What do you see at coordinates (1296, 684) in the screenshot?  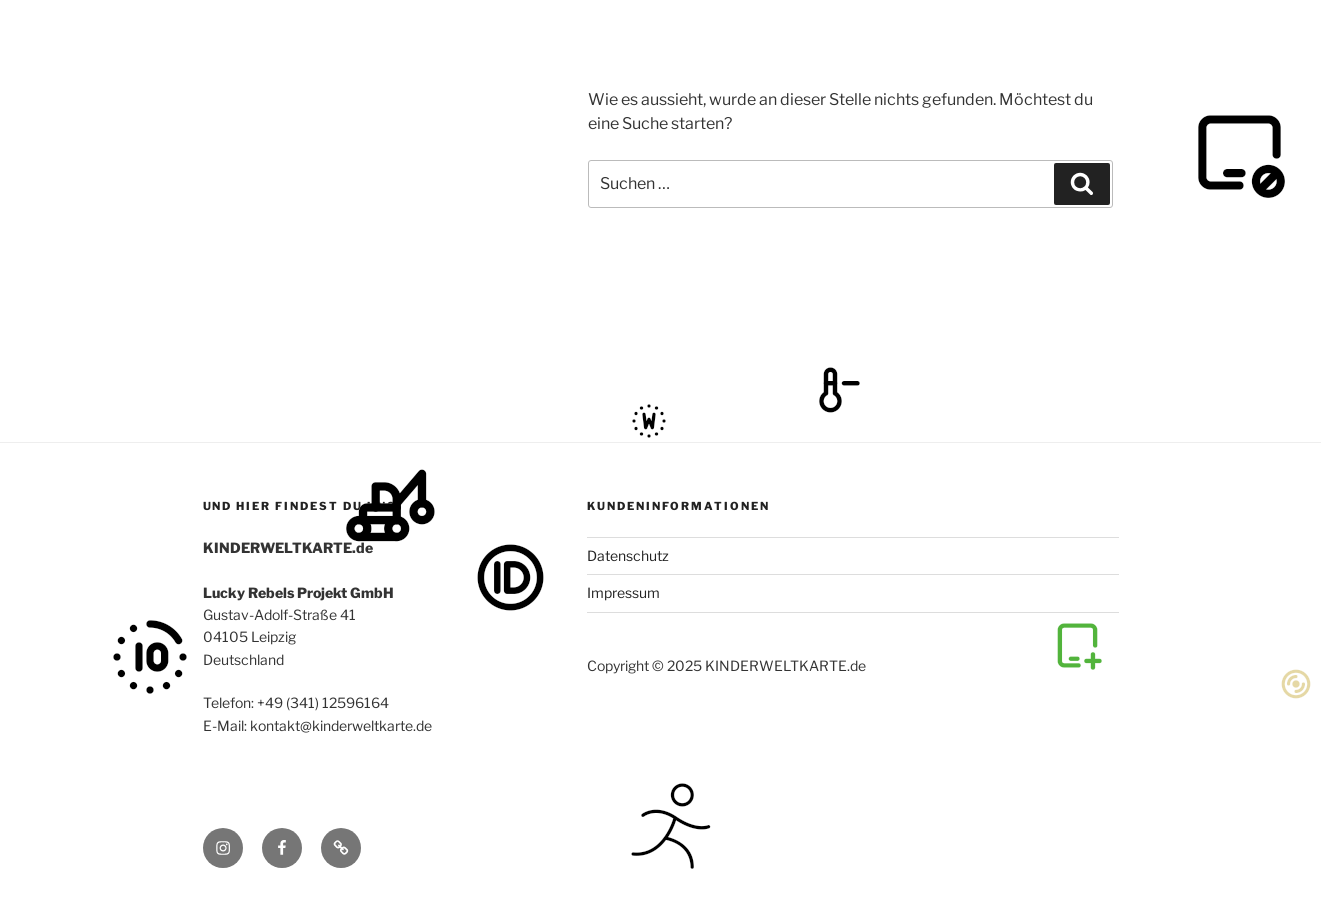 I see `play or browse music library` at bounding box center [1296, 684].